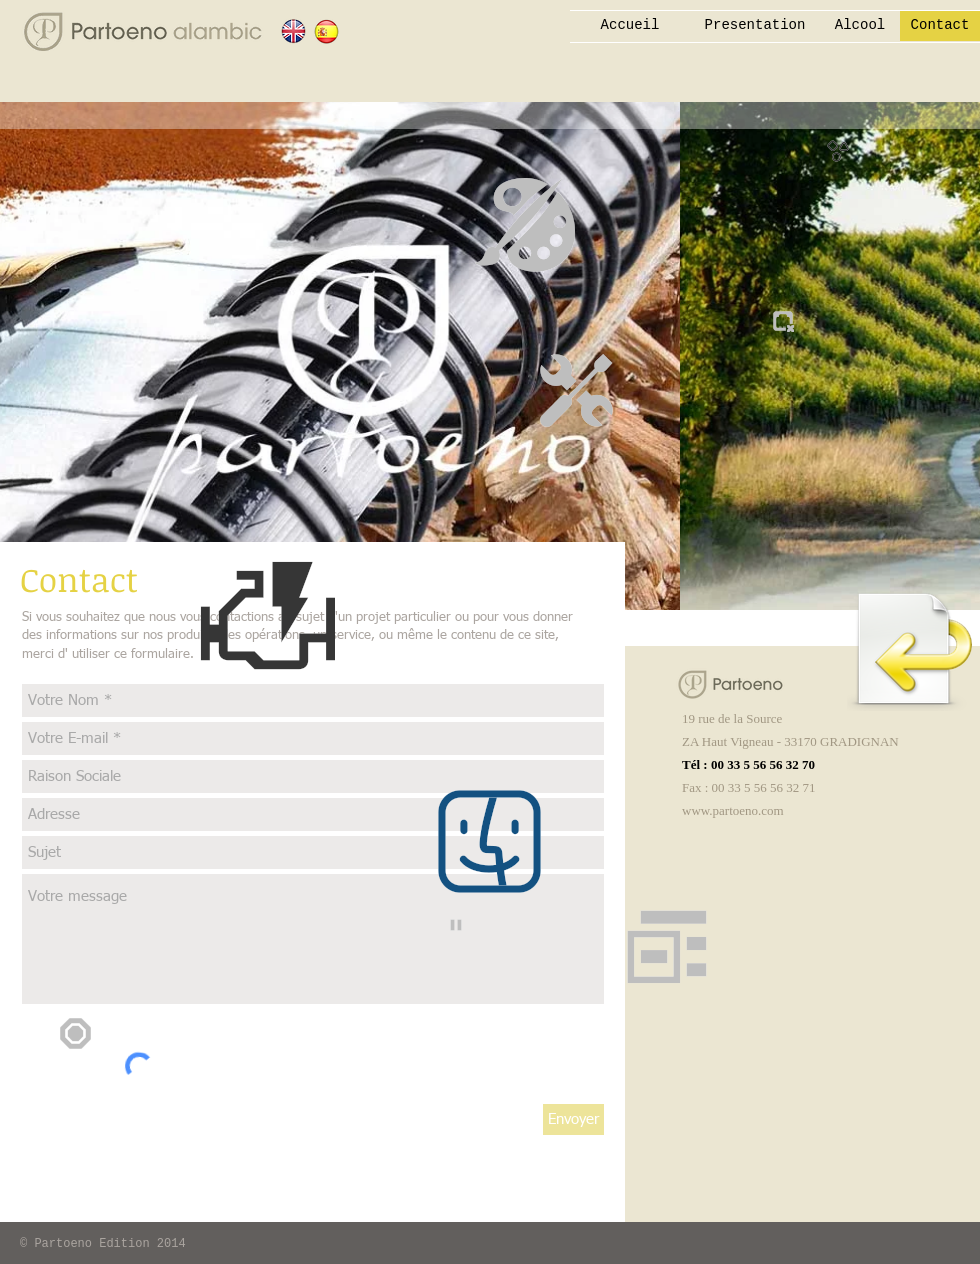 This screenshot has width=980, height=1264. Describe the element at coordinates (838, 151) in the screenshot. I see `access symbols and special characters` at that location.